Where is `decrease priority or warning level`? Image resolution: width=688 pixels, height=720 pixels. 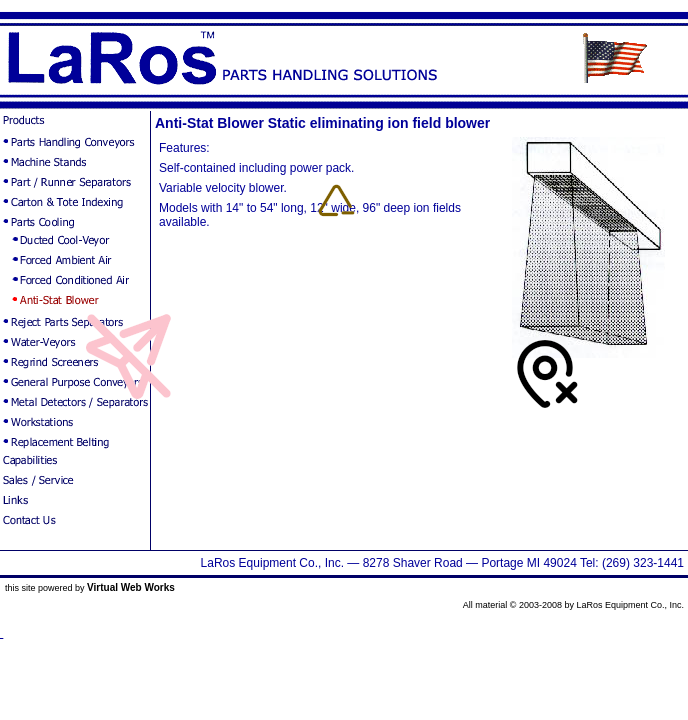
decrease priority or warning level is located at coordinates (336, 201).